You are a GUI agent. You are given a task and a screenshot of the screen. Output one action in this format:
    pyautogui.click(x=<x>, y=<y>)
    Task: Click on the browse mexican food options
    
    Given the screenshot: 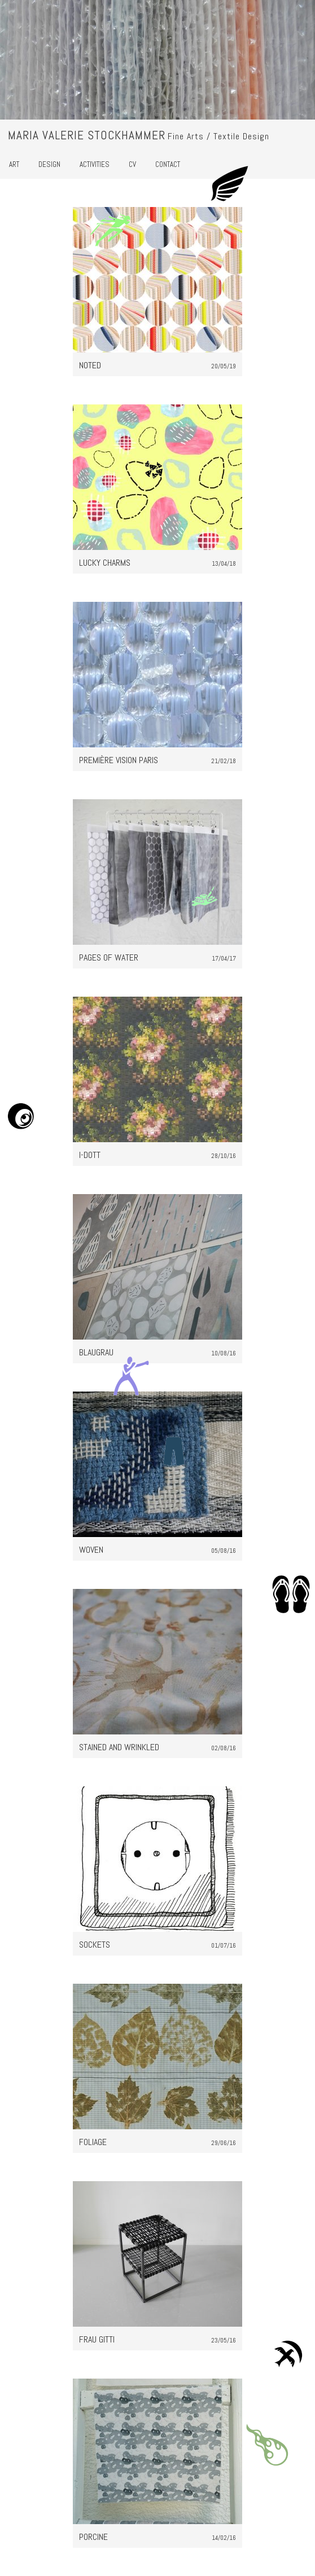 What is the action you would take?
    pyautogui.click(x=154, y=469)
    